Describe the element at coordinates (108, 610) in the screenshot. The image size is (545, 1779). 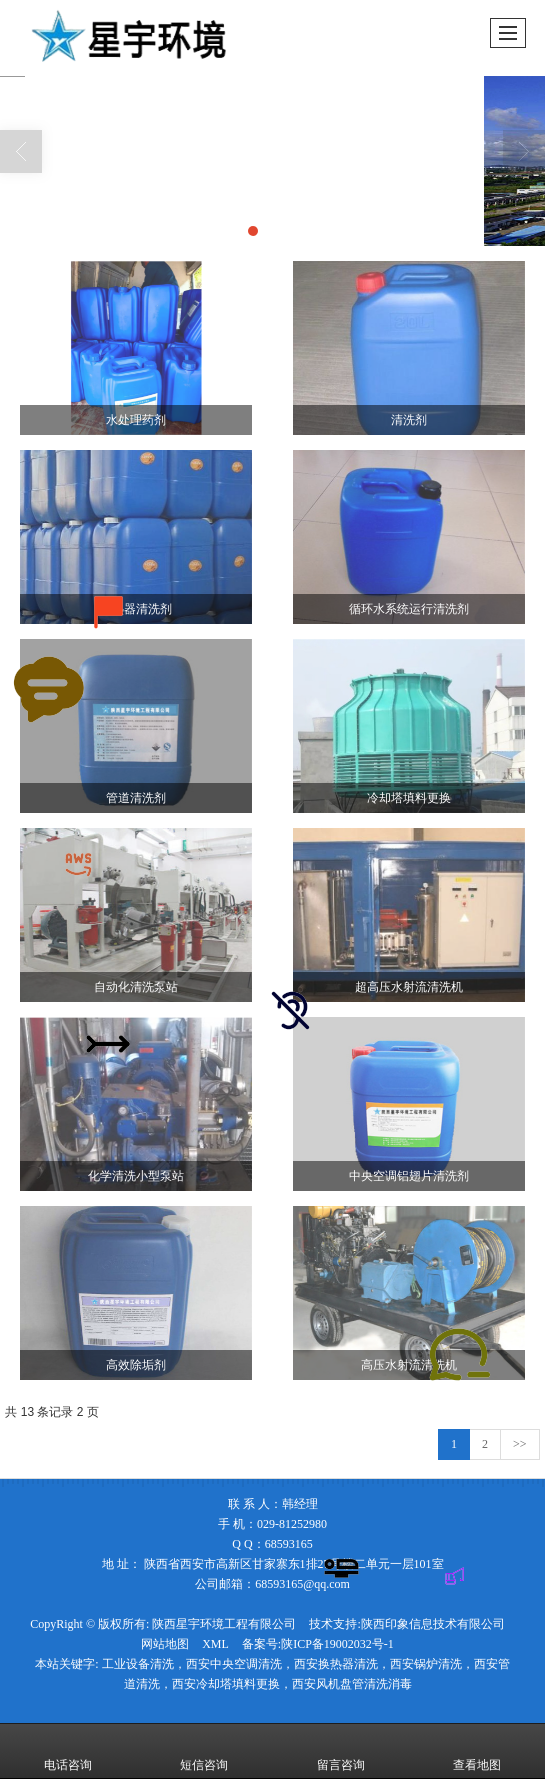
I see `flag an item for review or attention` at that location.